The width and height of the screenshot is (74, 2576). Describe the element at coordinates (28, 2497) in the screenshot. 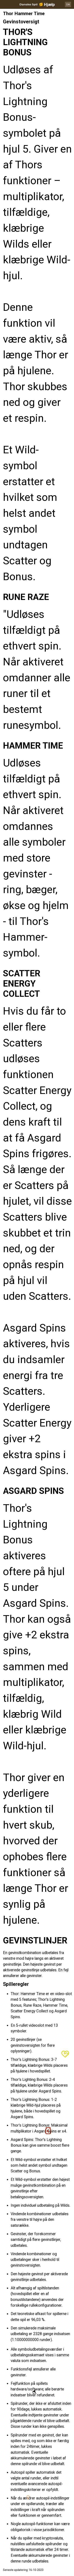

I see `indicates female gender option` at that location.